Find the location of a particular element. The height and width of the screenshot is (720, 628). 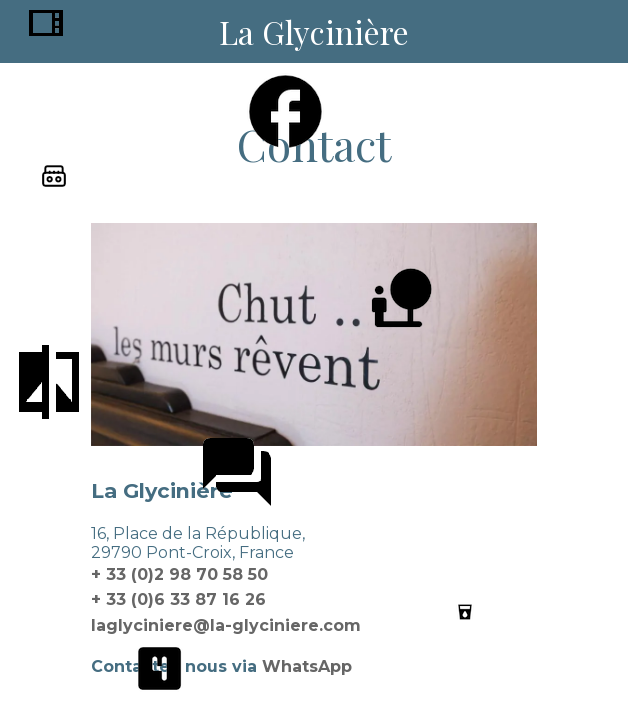

compare two images side by side is located at coordinates (49, 382).